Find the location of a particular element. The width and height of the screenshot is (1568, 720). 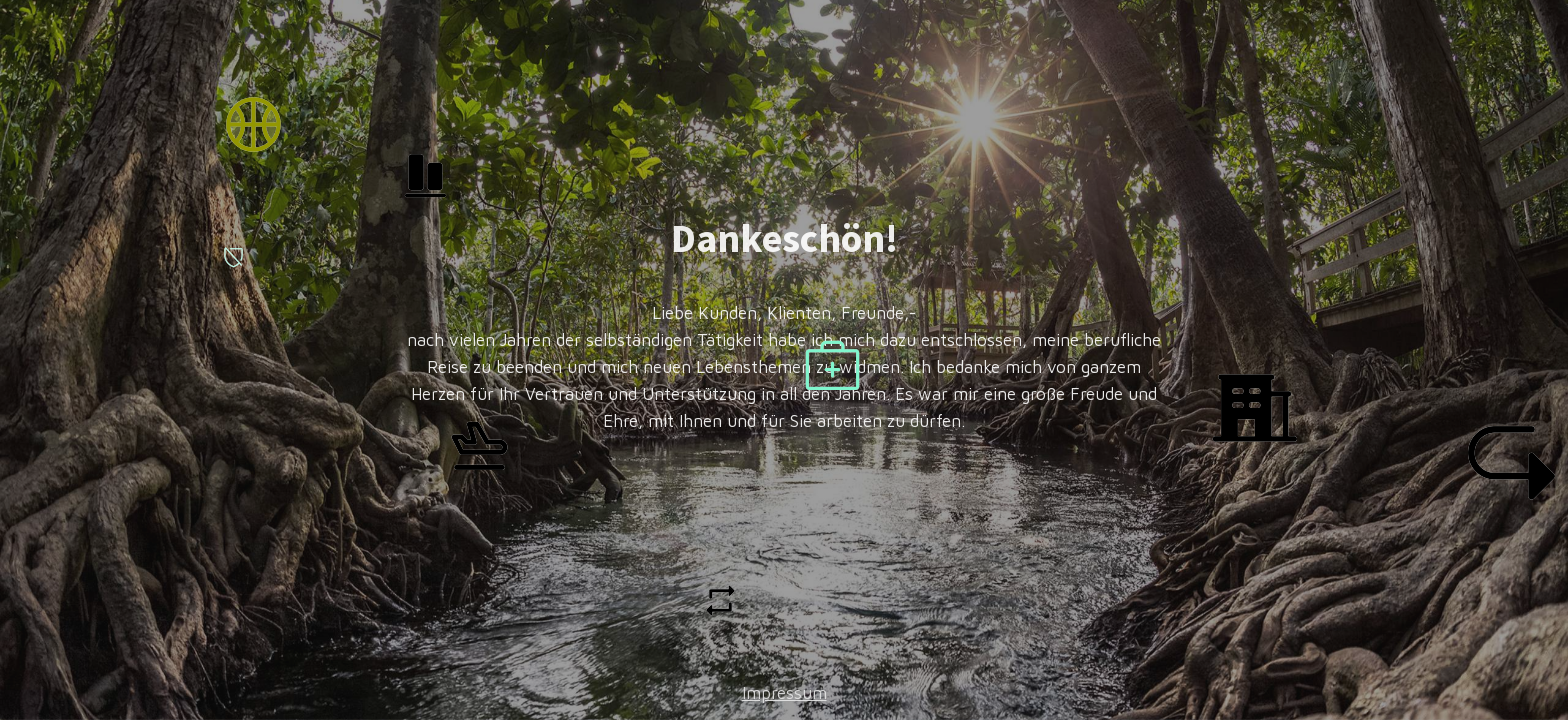

redo last action is located at coordinates (1511, 459).